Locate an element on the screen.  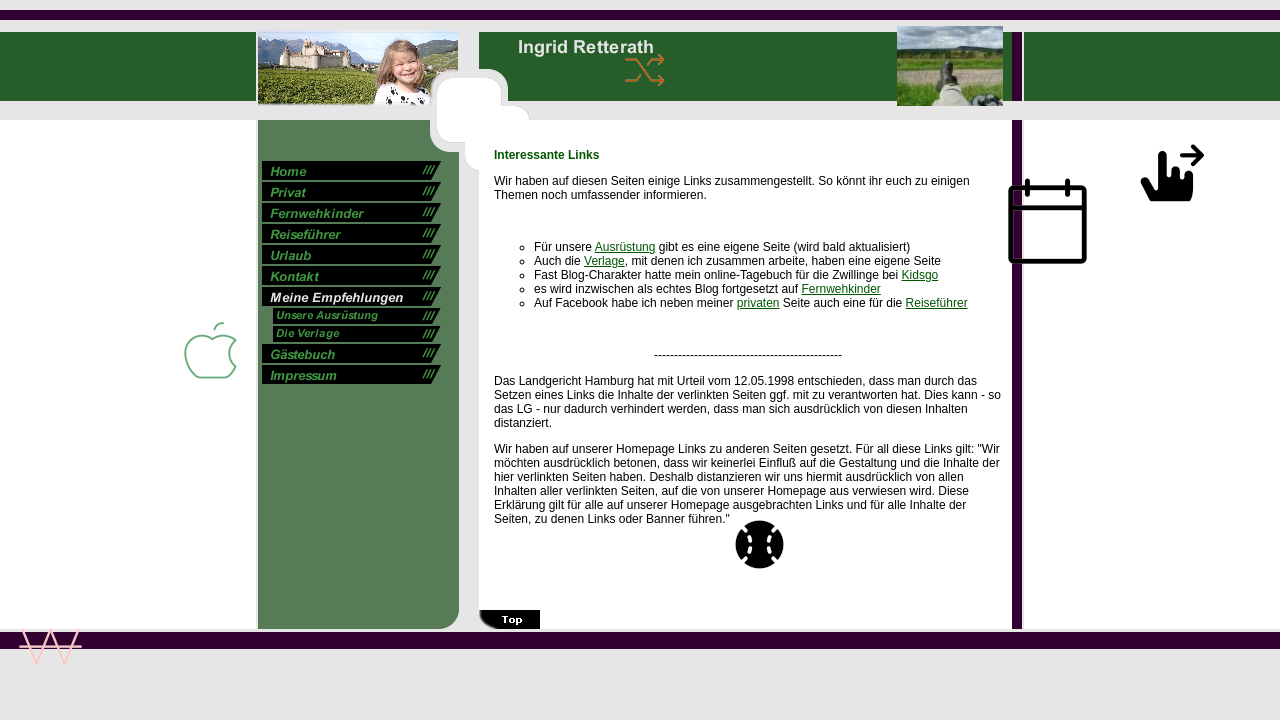
view baseball scores or stats is located at coordinates (759, 544).